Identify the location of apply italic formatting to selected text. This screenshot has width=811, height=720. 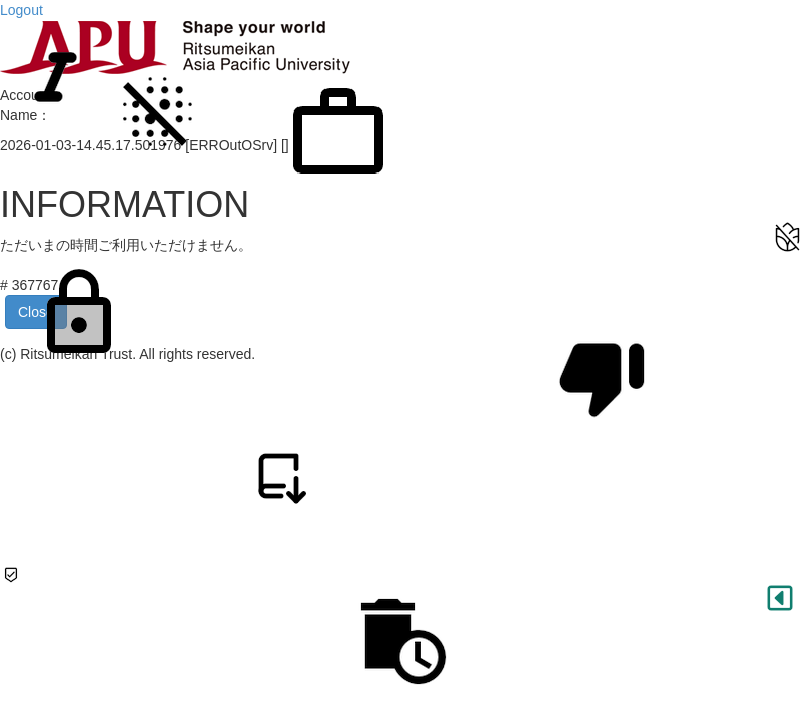
(55, 80).